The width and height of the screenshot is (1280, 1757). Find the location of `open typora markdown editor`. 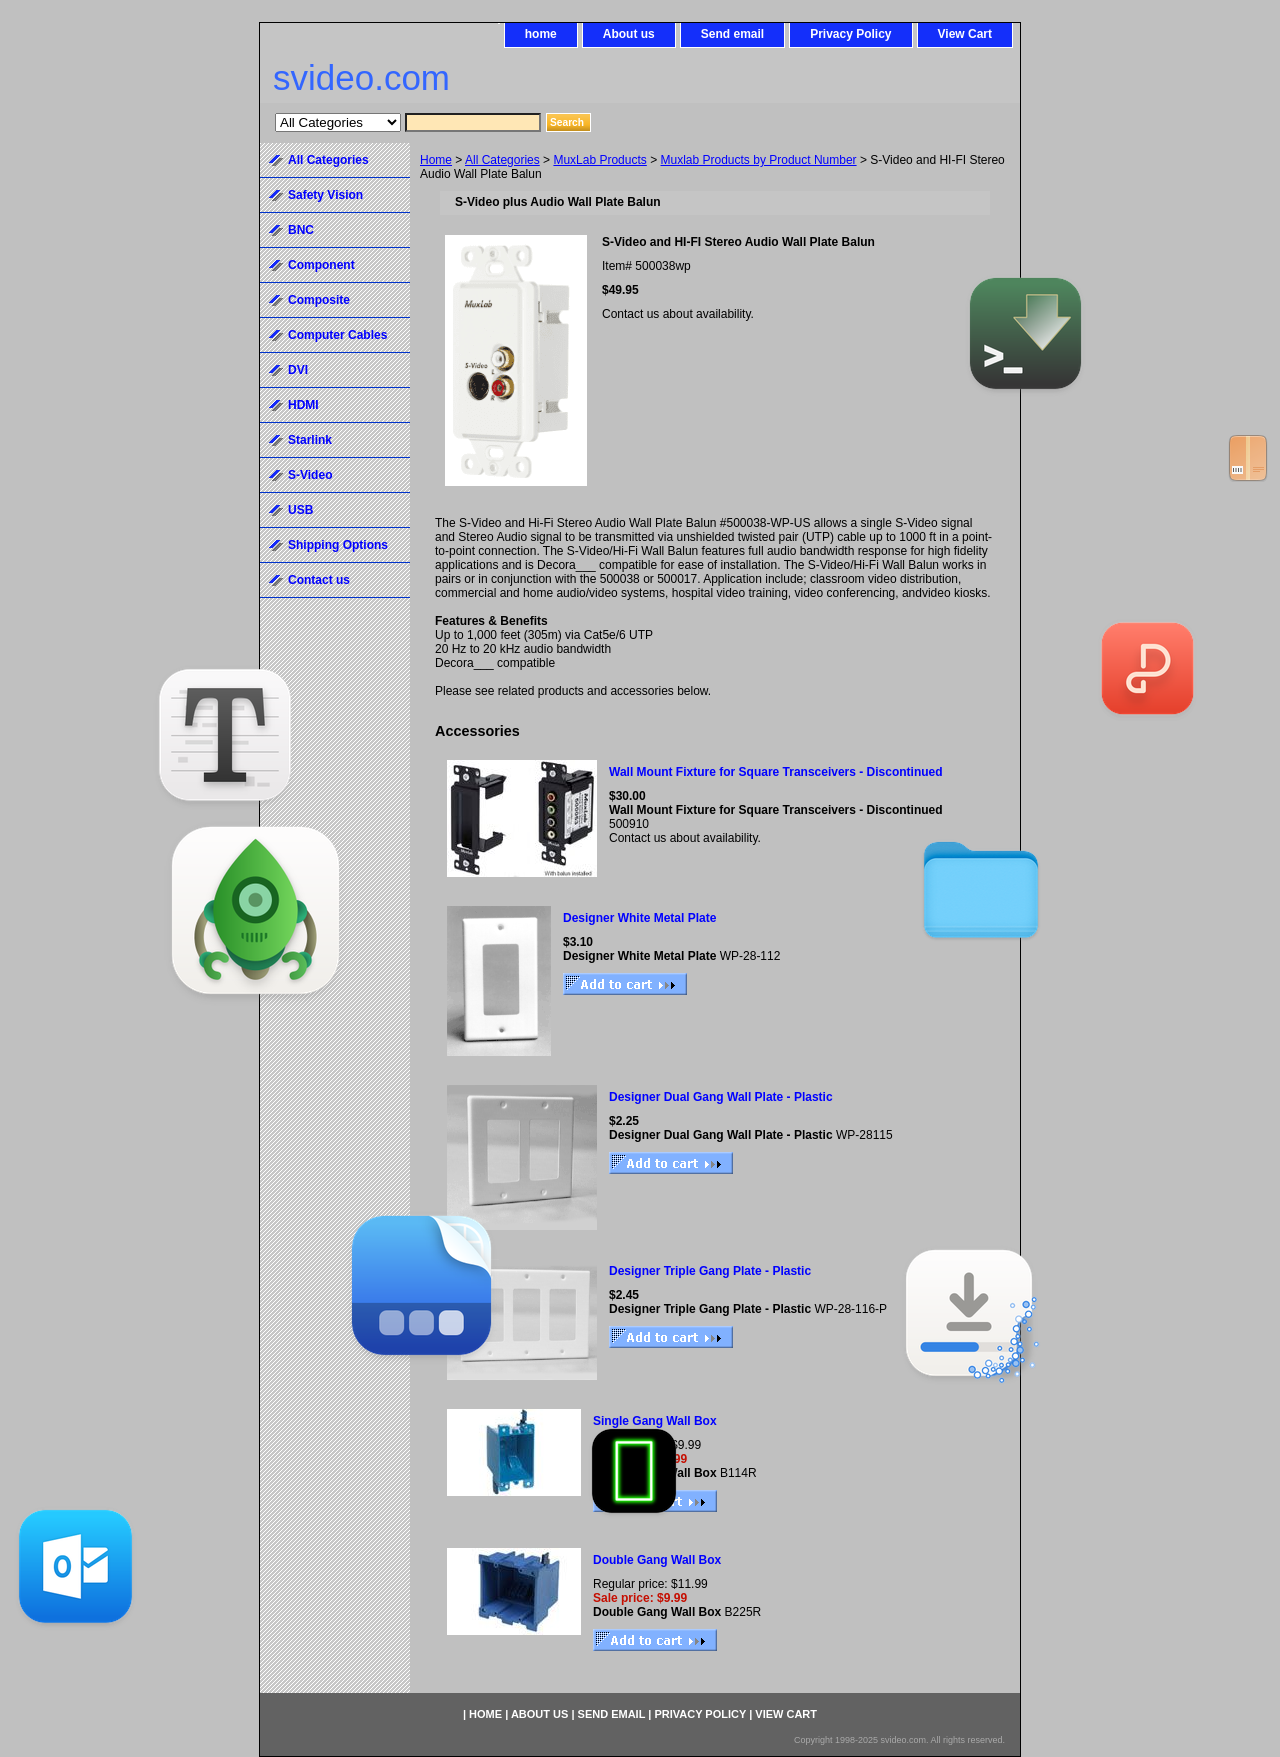

open typora markdown editor is located at coordinates (225, 735).